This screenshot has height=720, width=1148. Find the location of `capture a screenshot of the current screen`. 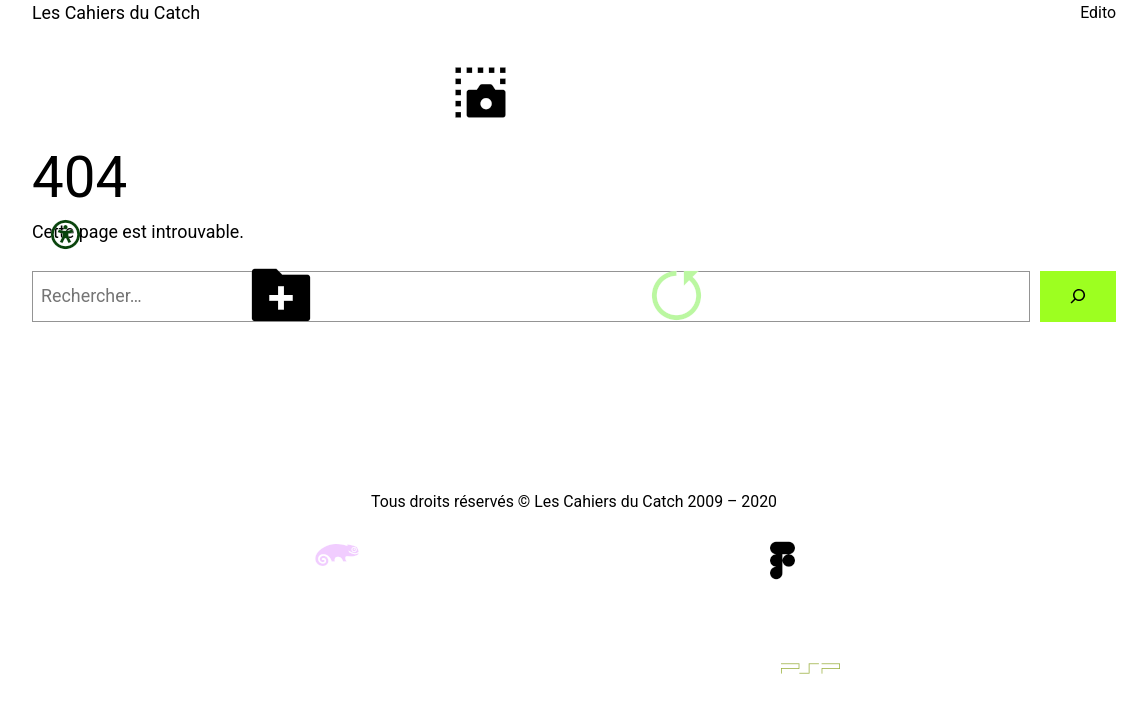

capture a screenshot of the current screen is located at coordinates (480, 92).